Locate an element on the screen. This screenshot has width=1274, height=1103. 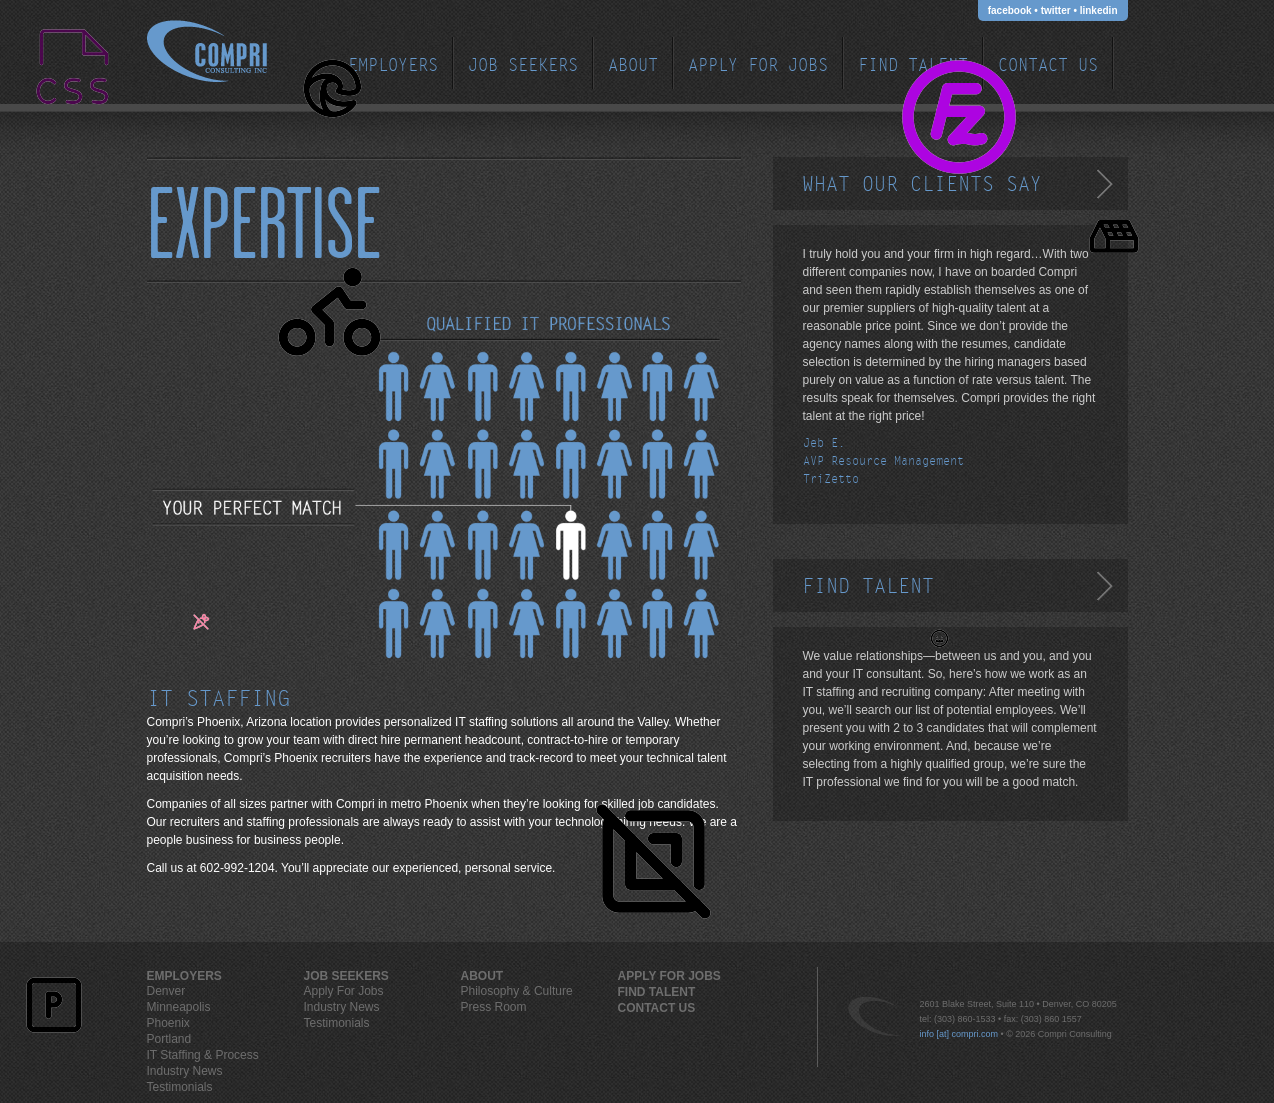
open filezilla ftp client is located at coordinates (959, 117).